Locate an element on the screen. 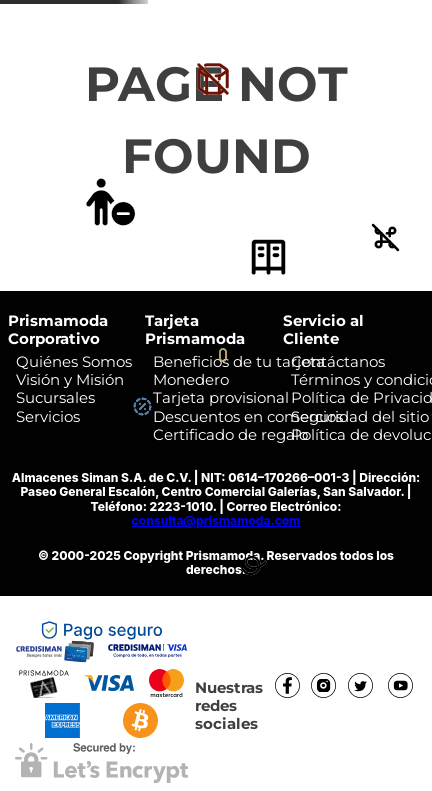 This screenshot has width=432, height=791. indicates a discount or promotion in progress is located at coordinates (142, 406).